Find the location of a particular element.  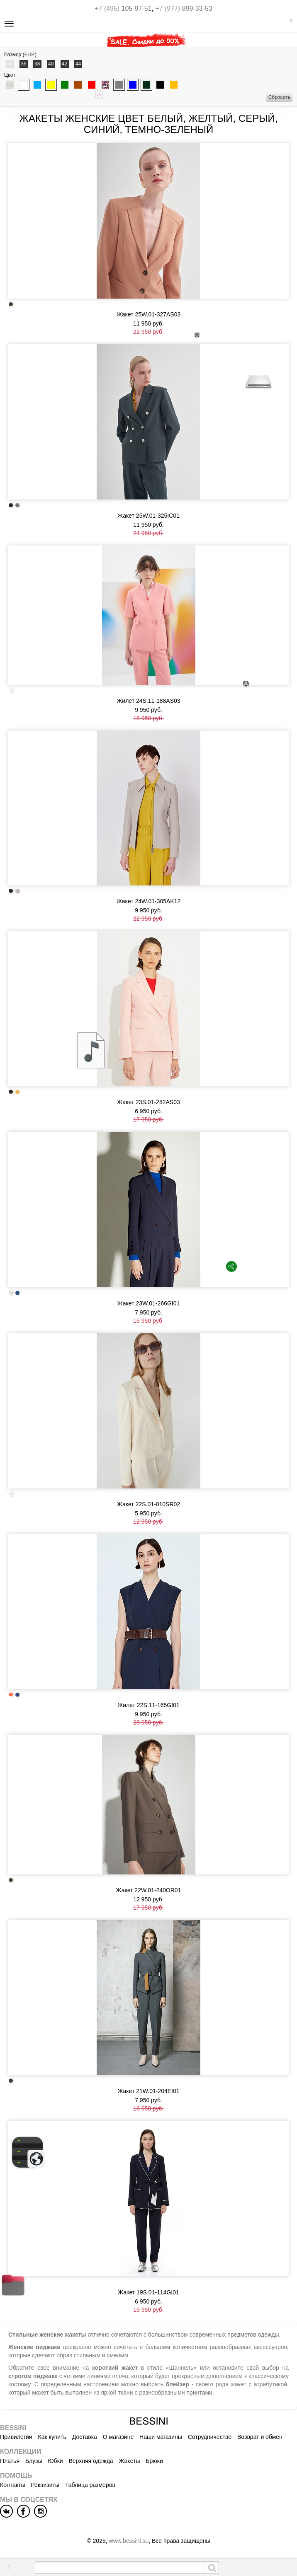

an xml file type indicator is located at coordinates (99, 94).